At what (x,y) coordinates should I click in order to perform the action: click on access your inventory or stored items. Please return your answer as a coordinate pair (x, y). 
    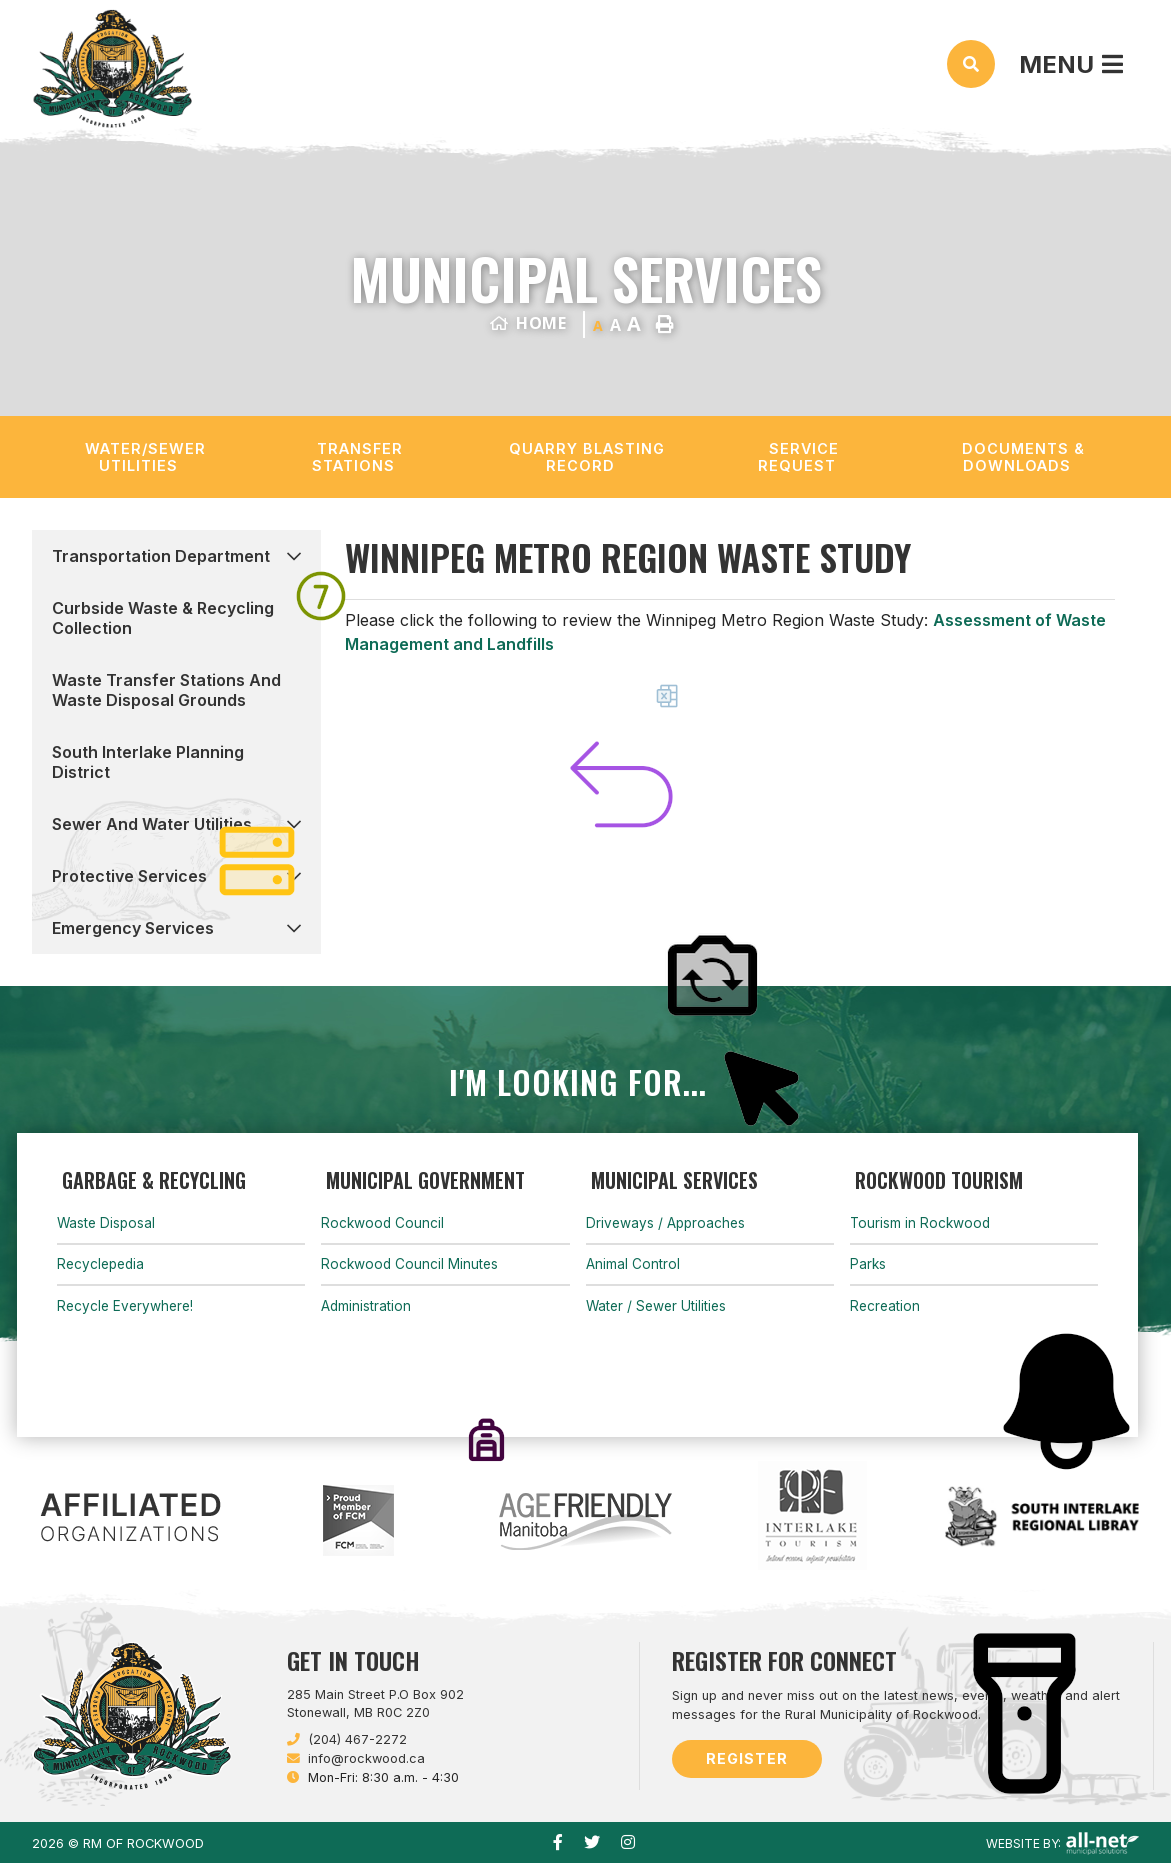
    Looking at the image, I should click on (486, 1440).